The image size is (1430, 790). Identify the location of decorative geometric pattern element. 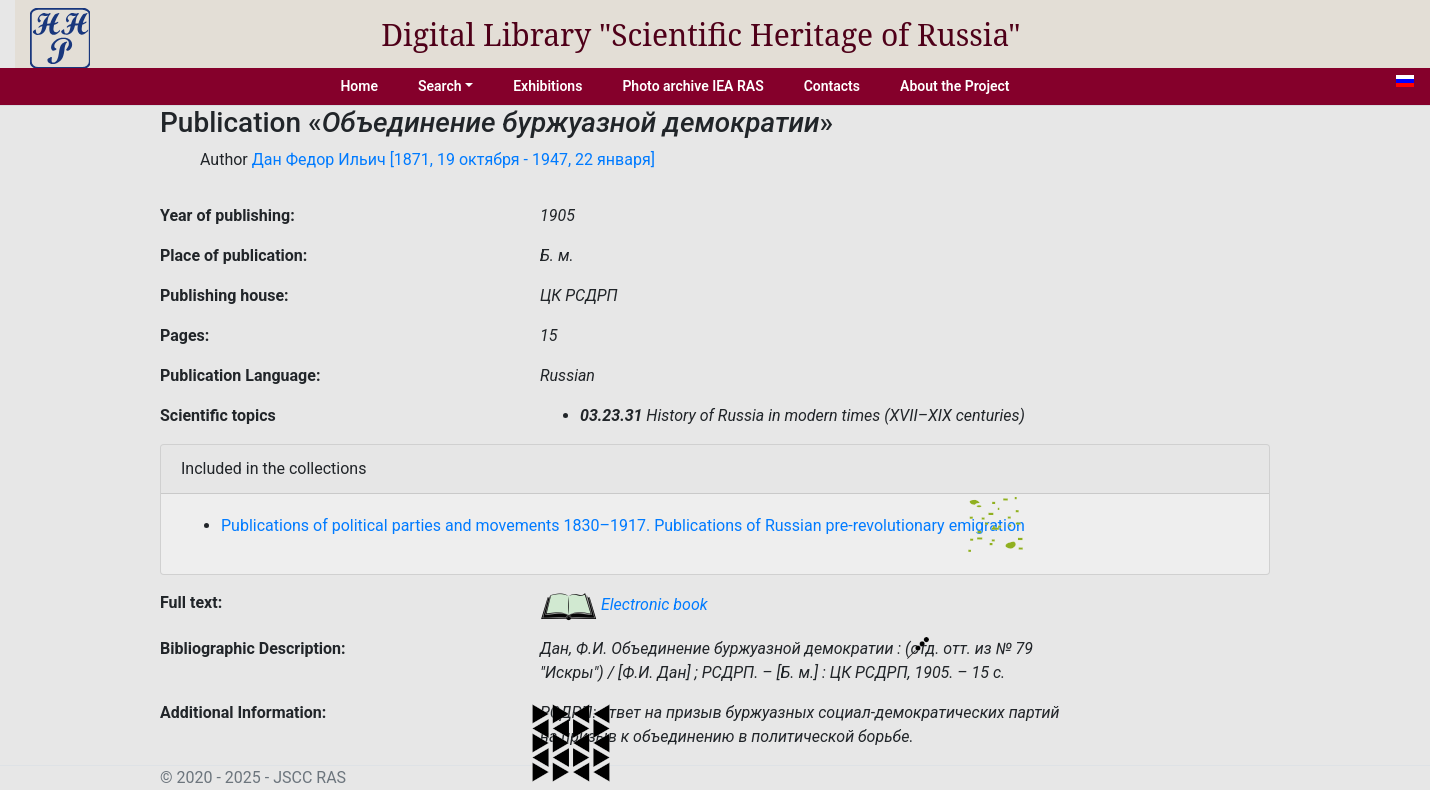
(571, 743).